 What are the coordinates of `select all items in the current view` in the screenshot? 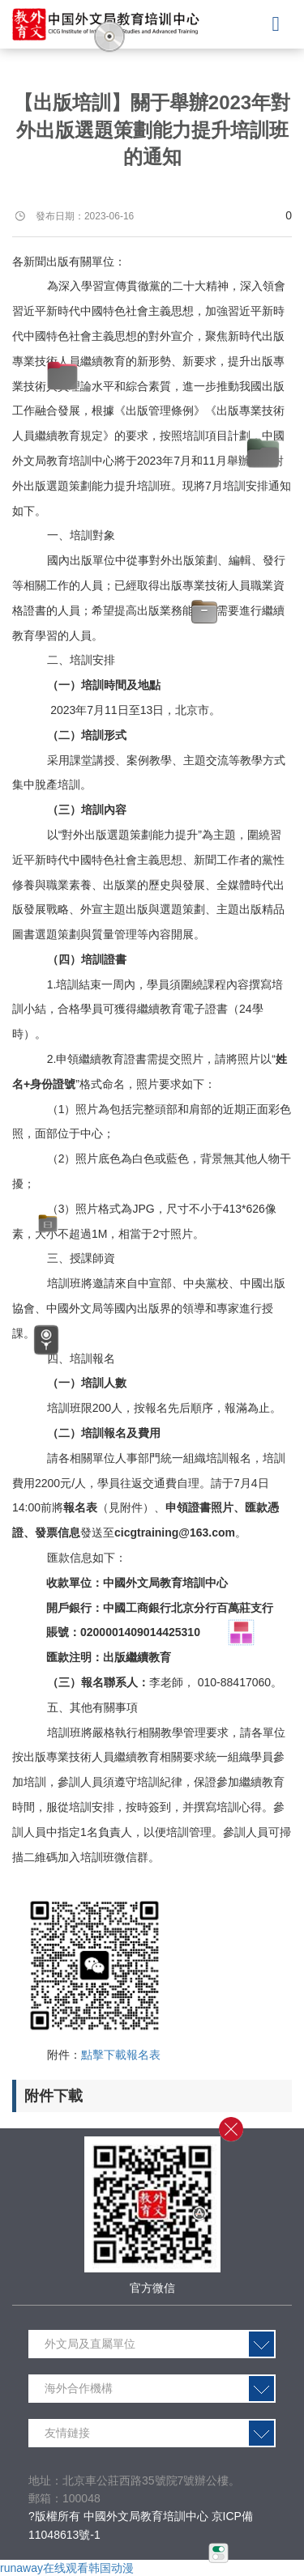 It's located at (241, 1632).